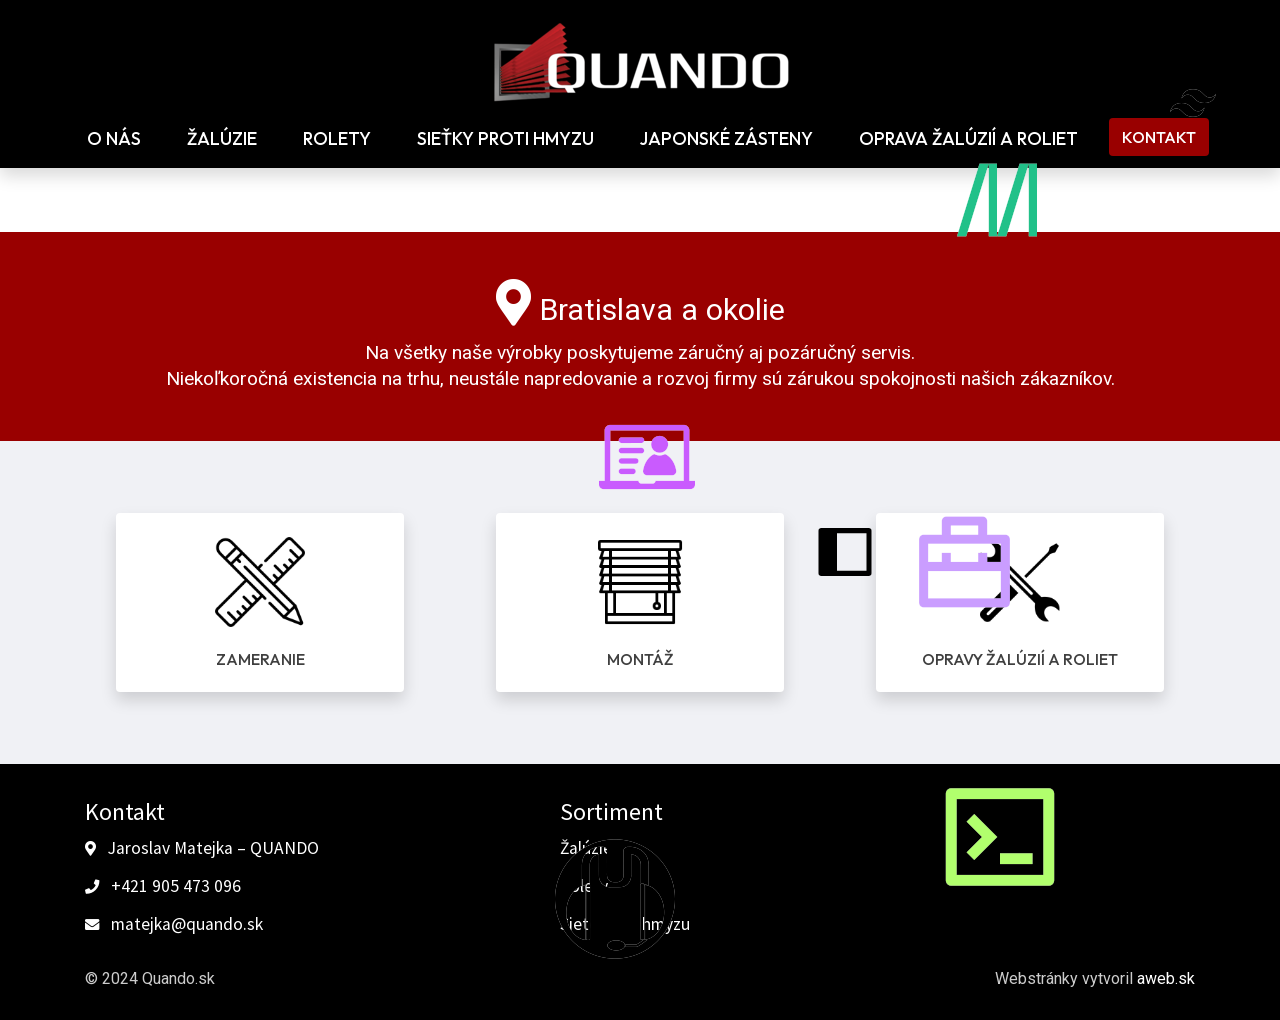  What do you see at coordinates (615, 899) in the screenshot?
I see `open mumble voice chat application` at bounding box center [615, 899].